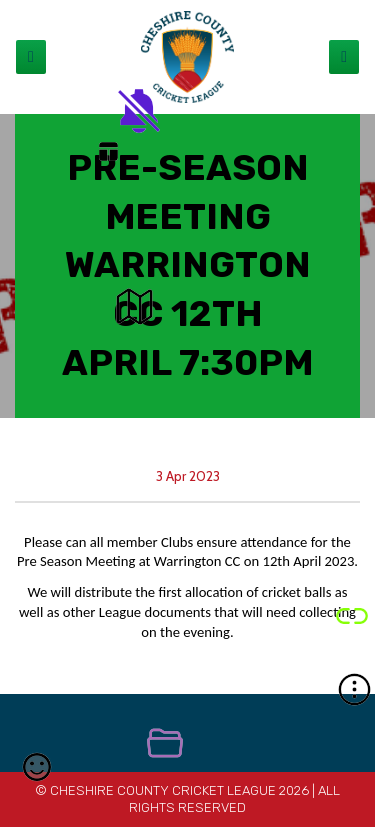 Image resolution: width=375 pixels, height=827 pixels. What do you see at coordinates (134, 306) in the screenshot?
I see `view map` at bounding box center [134, 306].